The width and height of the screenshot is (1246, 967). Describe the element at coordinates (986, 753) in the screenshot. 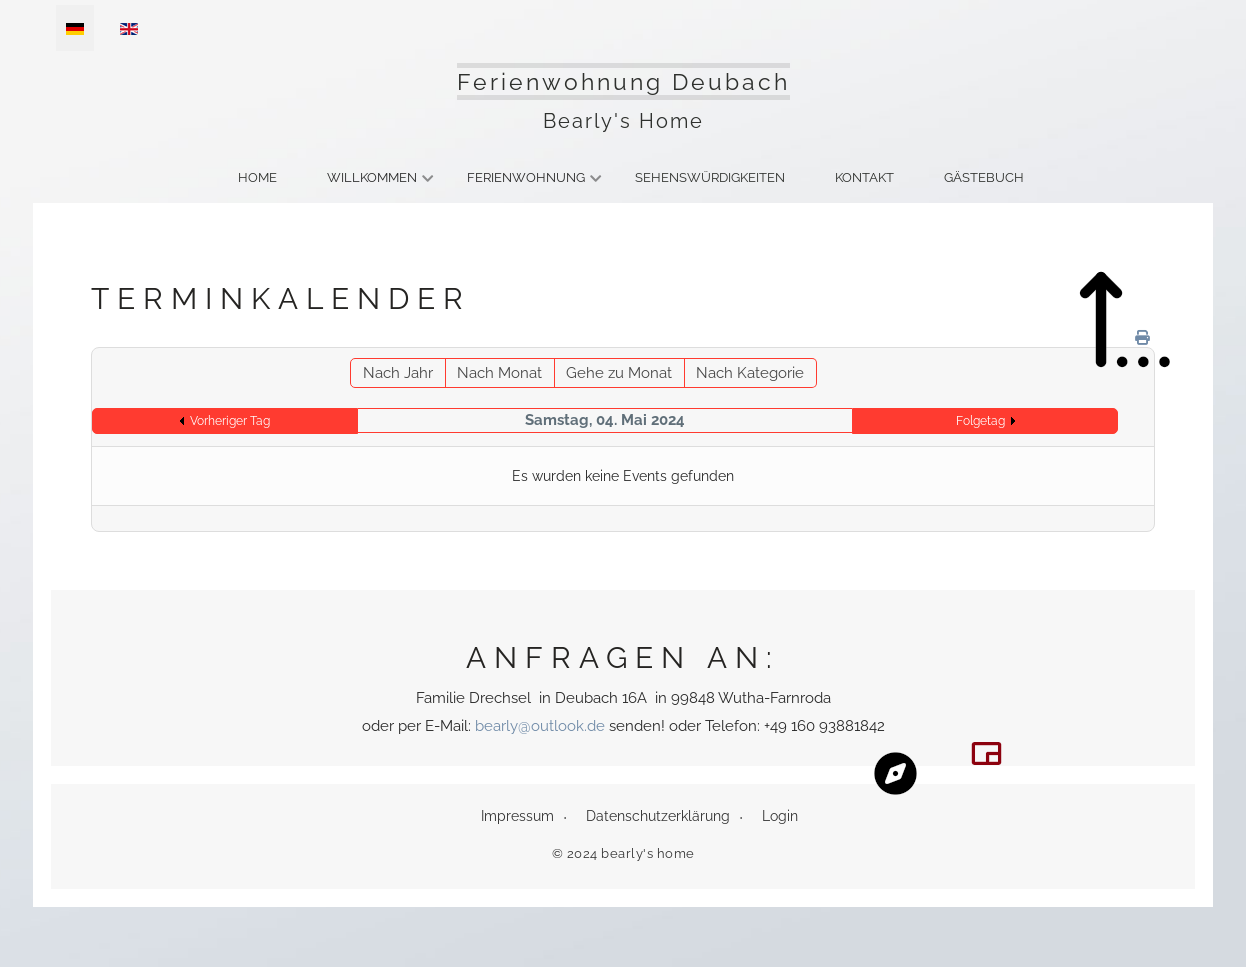

I see `enable picture-in-picture mode` at that location.